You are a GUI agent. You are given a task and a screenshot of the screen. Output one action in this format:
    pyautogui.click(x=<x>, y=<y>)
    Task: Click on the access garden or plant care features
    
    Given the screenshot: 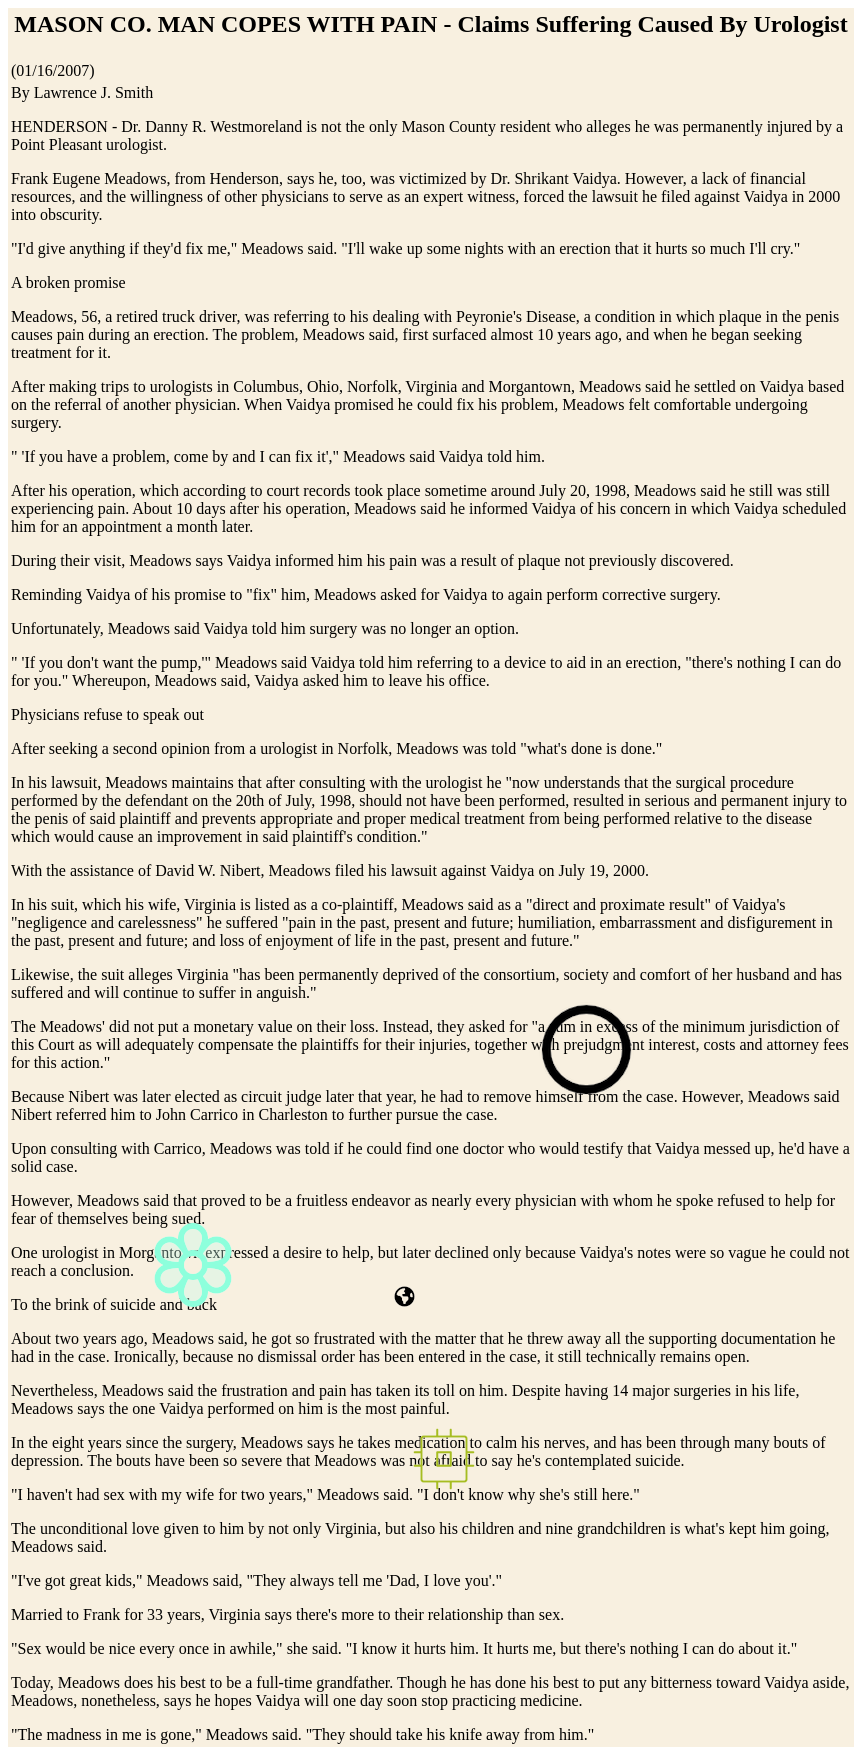 What is the action you would take?
    pyautogui.click(x=193, y=1265)
    